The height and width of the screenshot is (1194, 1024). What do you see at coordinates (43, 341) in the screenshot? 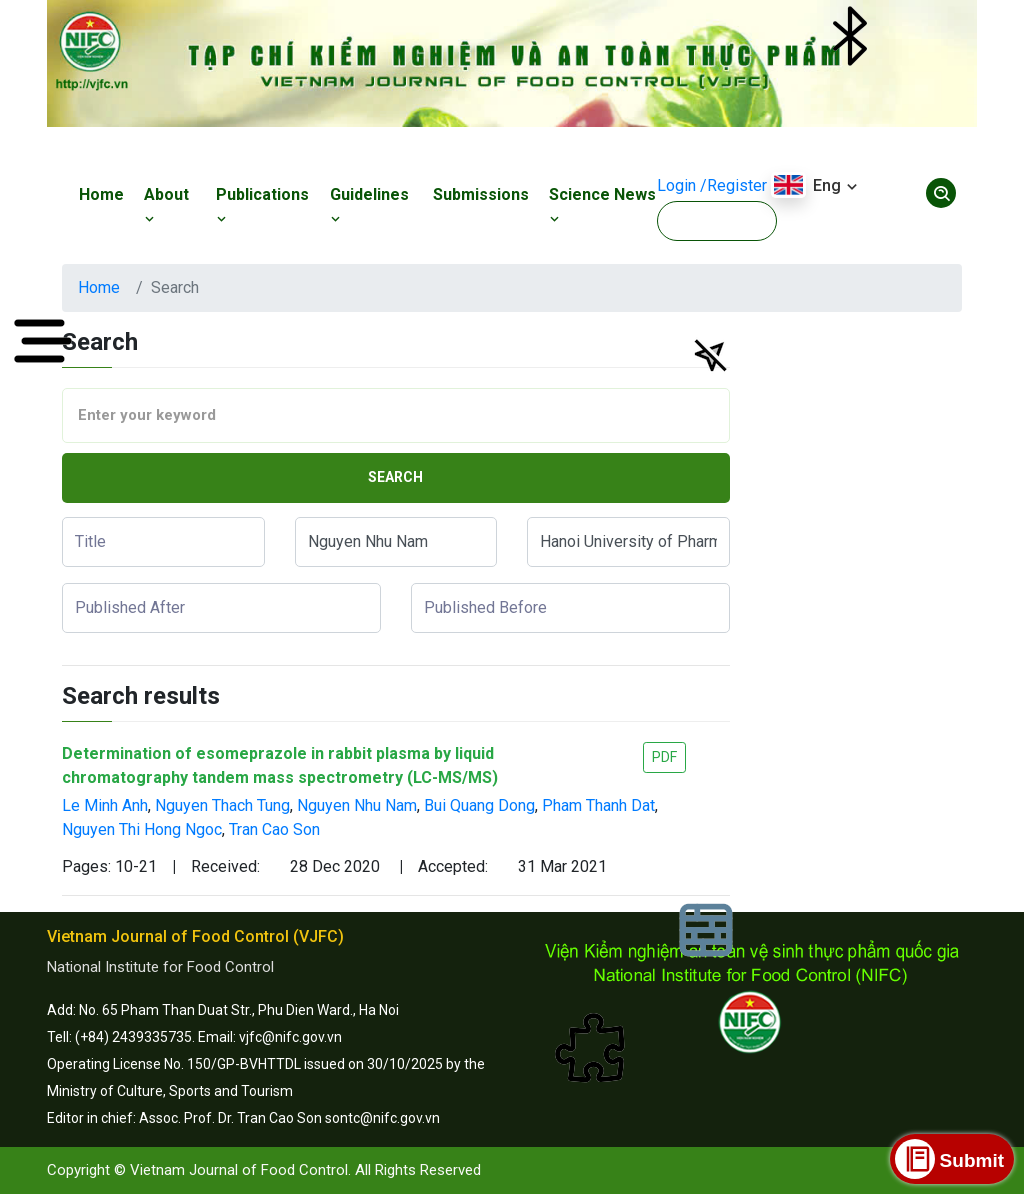
I see `open navigation menu` at bounding box center [43, 341].